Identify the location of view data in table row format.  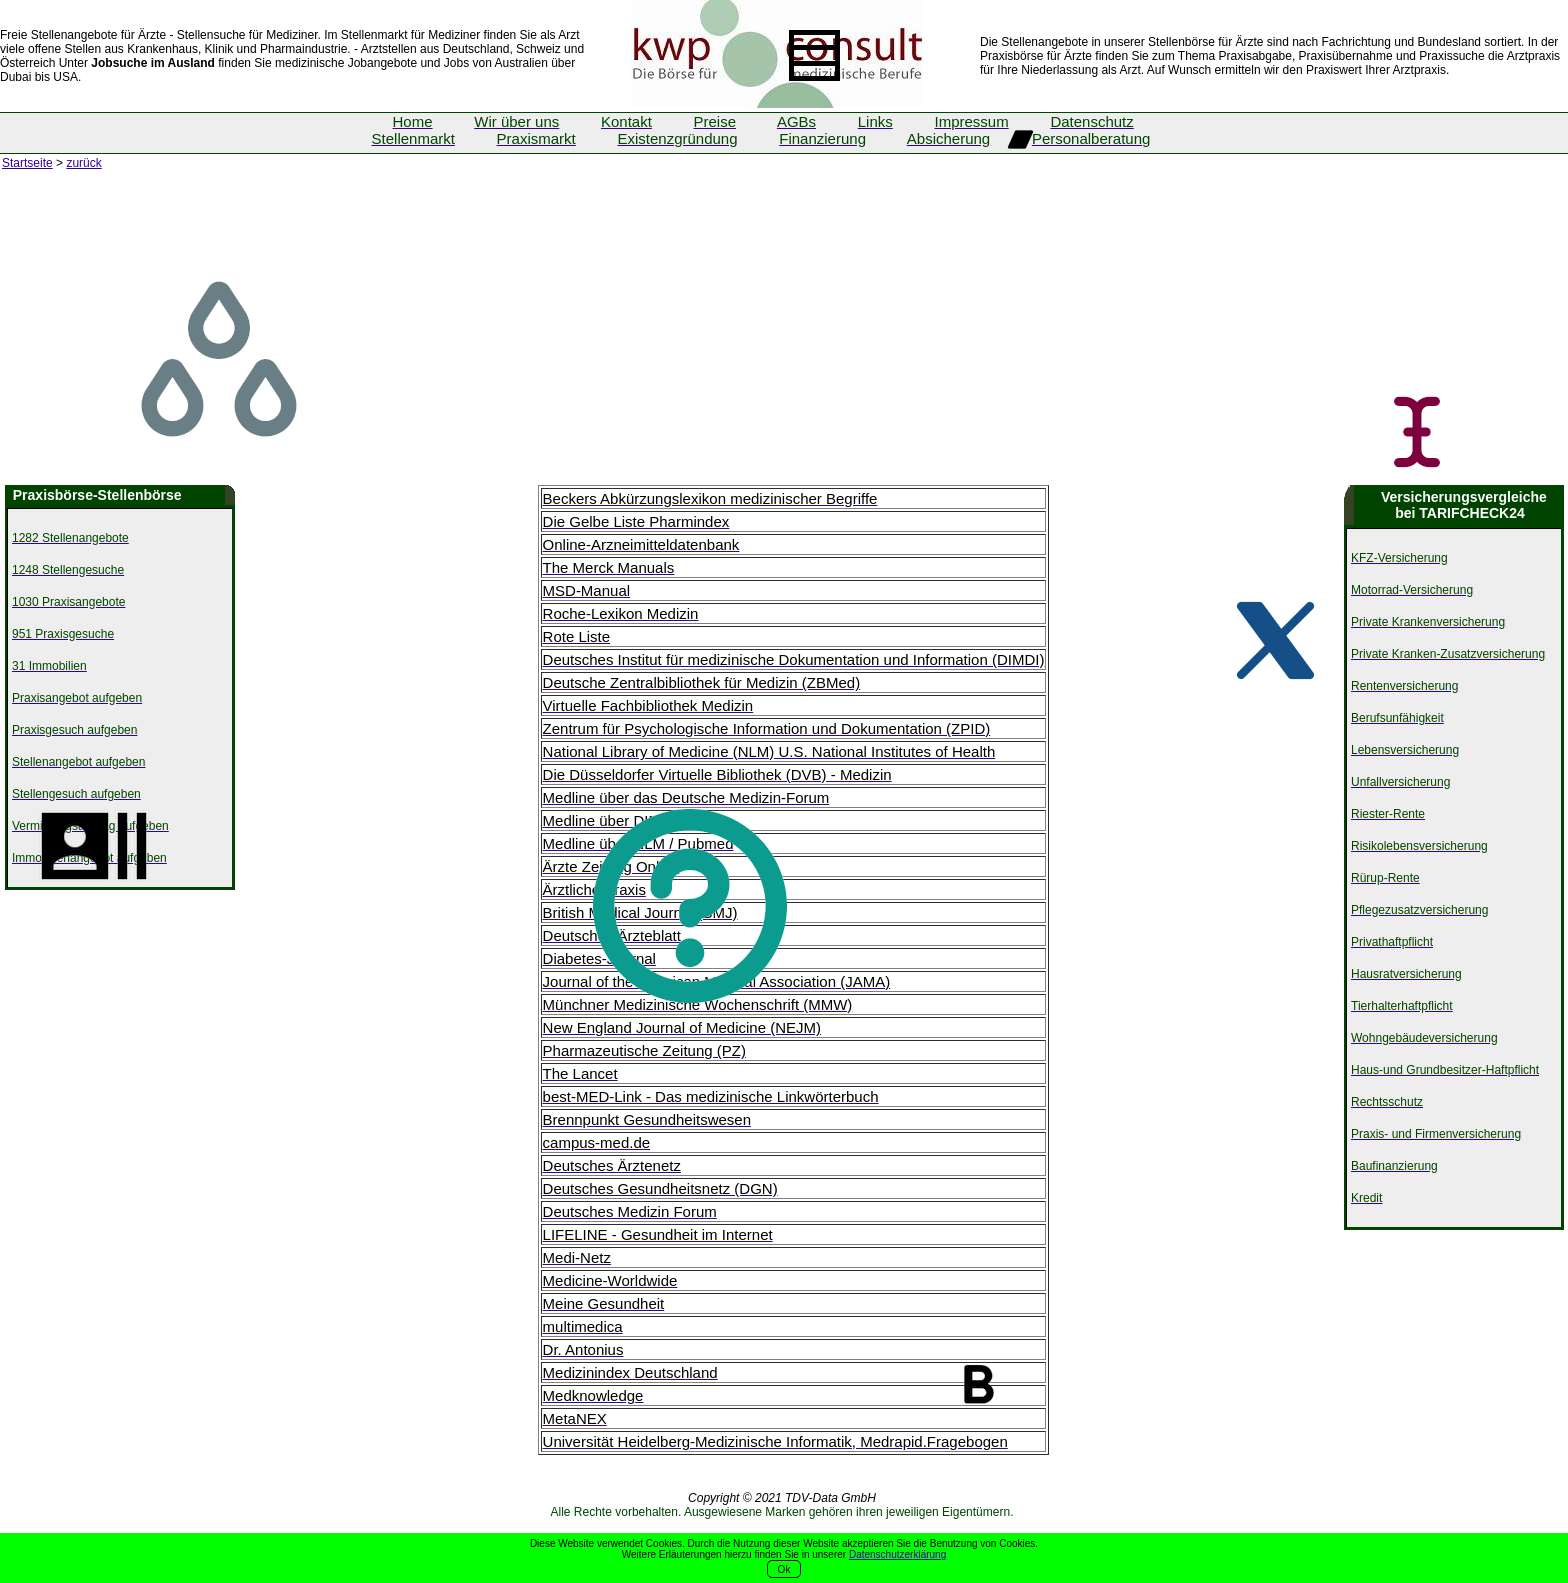
(814, 55).